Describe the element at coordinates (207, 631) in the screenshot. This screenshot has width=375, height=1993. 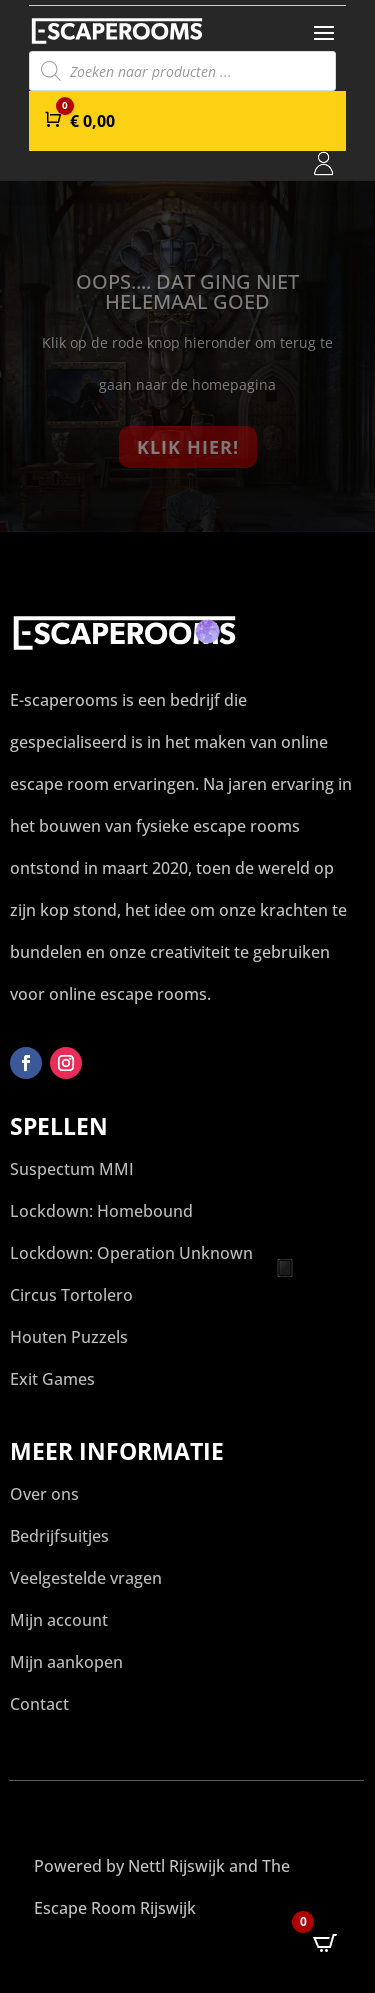
I see `open internet or web browser application` at that location.